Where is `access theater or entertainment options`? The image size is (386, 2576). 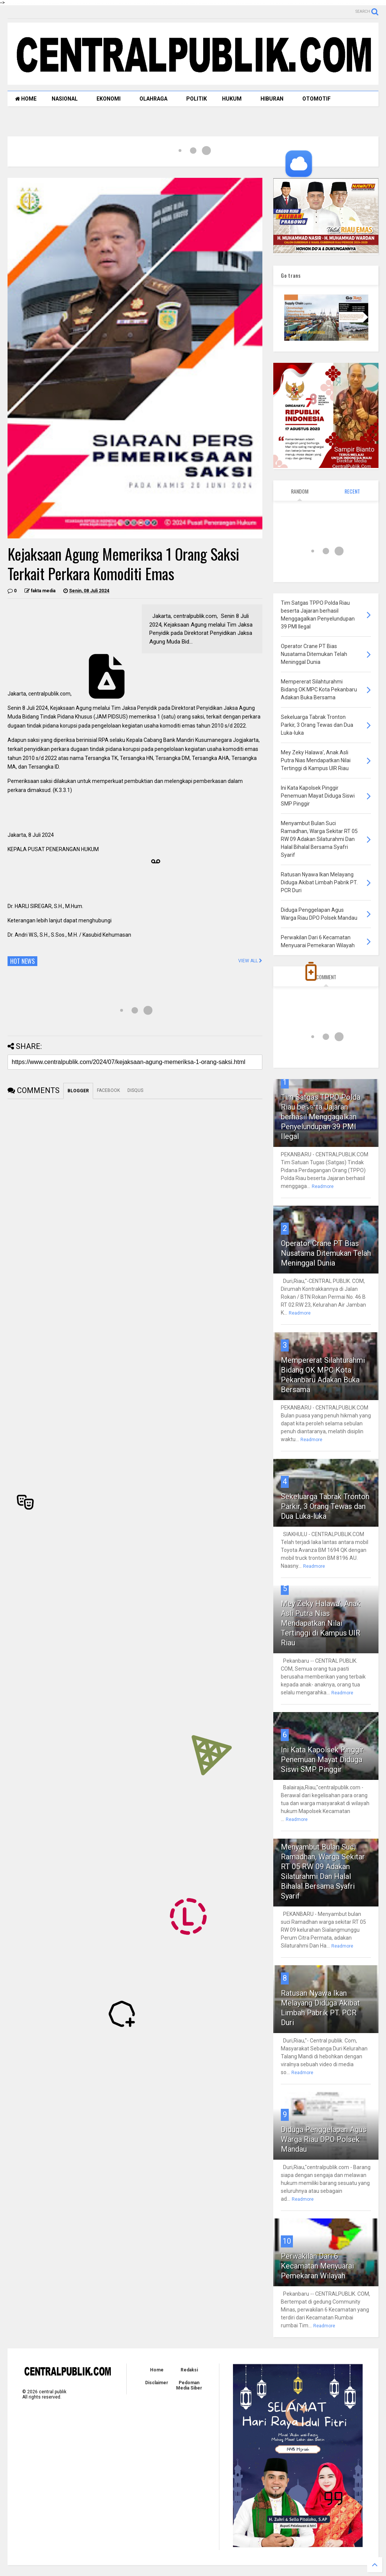 access theater or entertainment options is located at coordinates (25, 1502).